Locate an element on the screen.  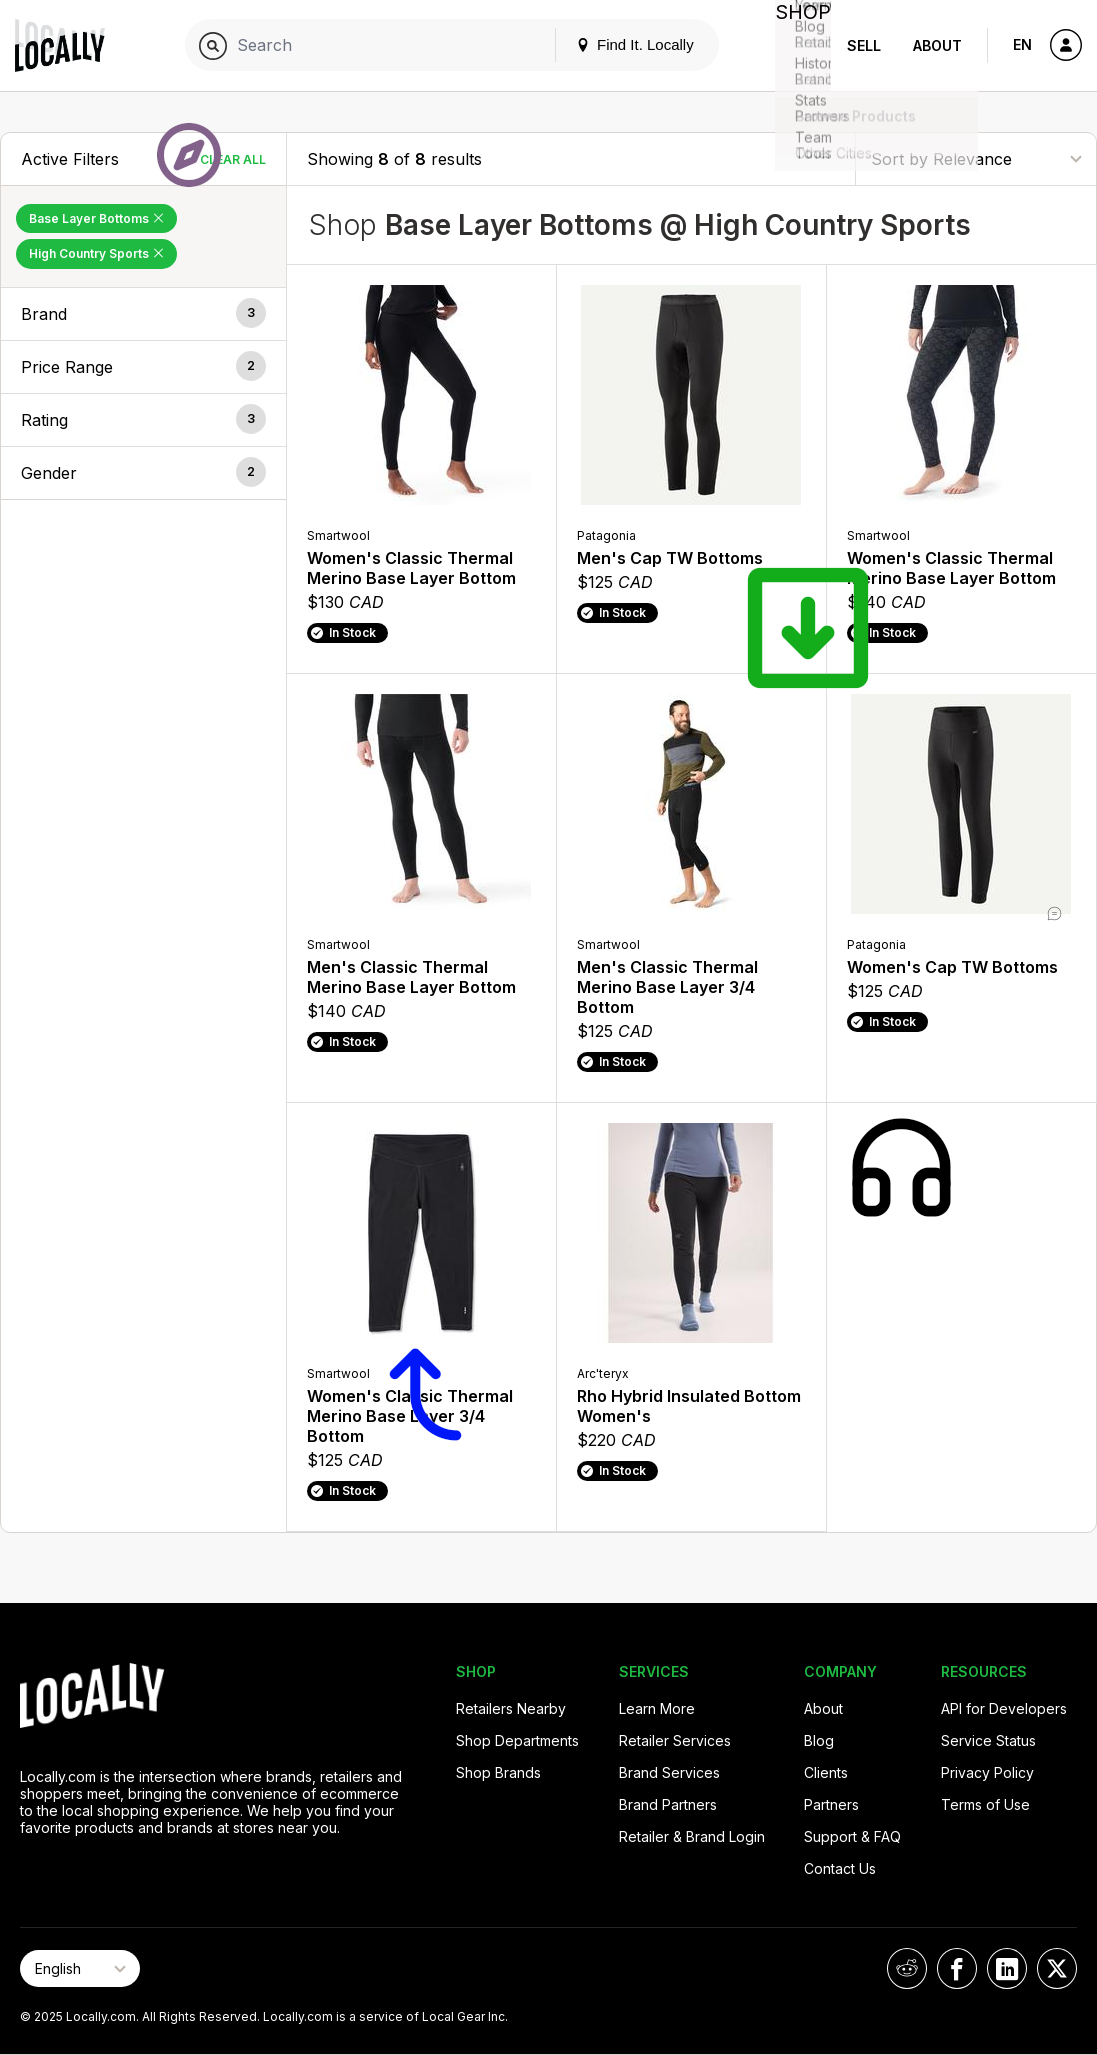
go back and up to previous section is located at coordinates (425, 1394).